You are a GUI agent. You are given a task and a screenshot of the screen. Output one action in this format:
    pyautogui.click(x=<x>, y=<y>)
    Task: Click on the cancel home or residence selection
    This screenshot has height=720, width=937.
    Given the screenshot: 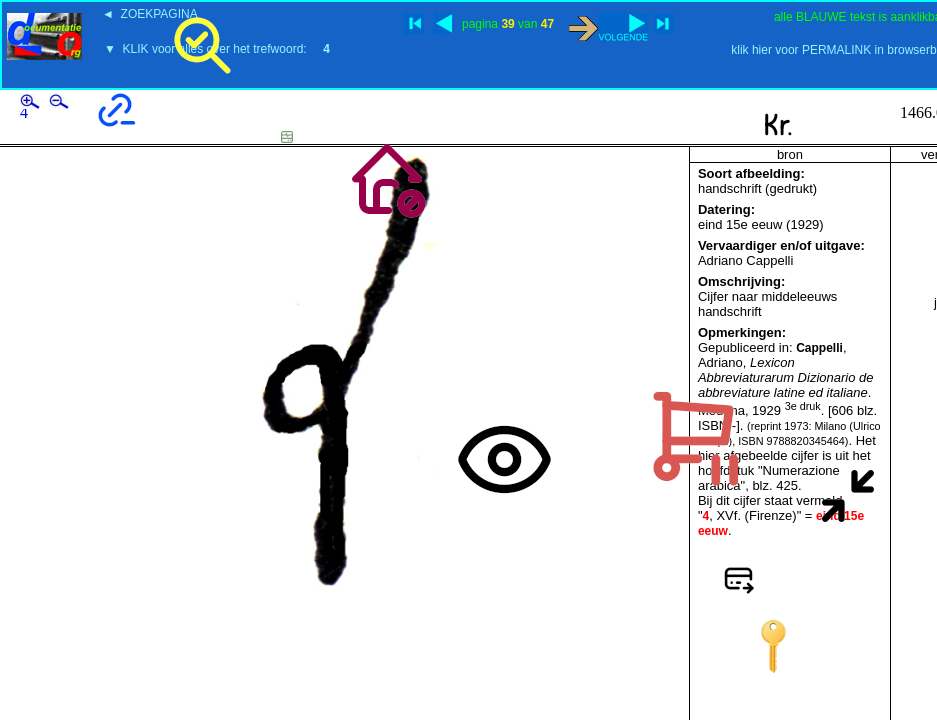 What is the action you would take?
    pyautogui.click(x=387, y=179)
    